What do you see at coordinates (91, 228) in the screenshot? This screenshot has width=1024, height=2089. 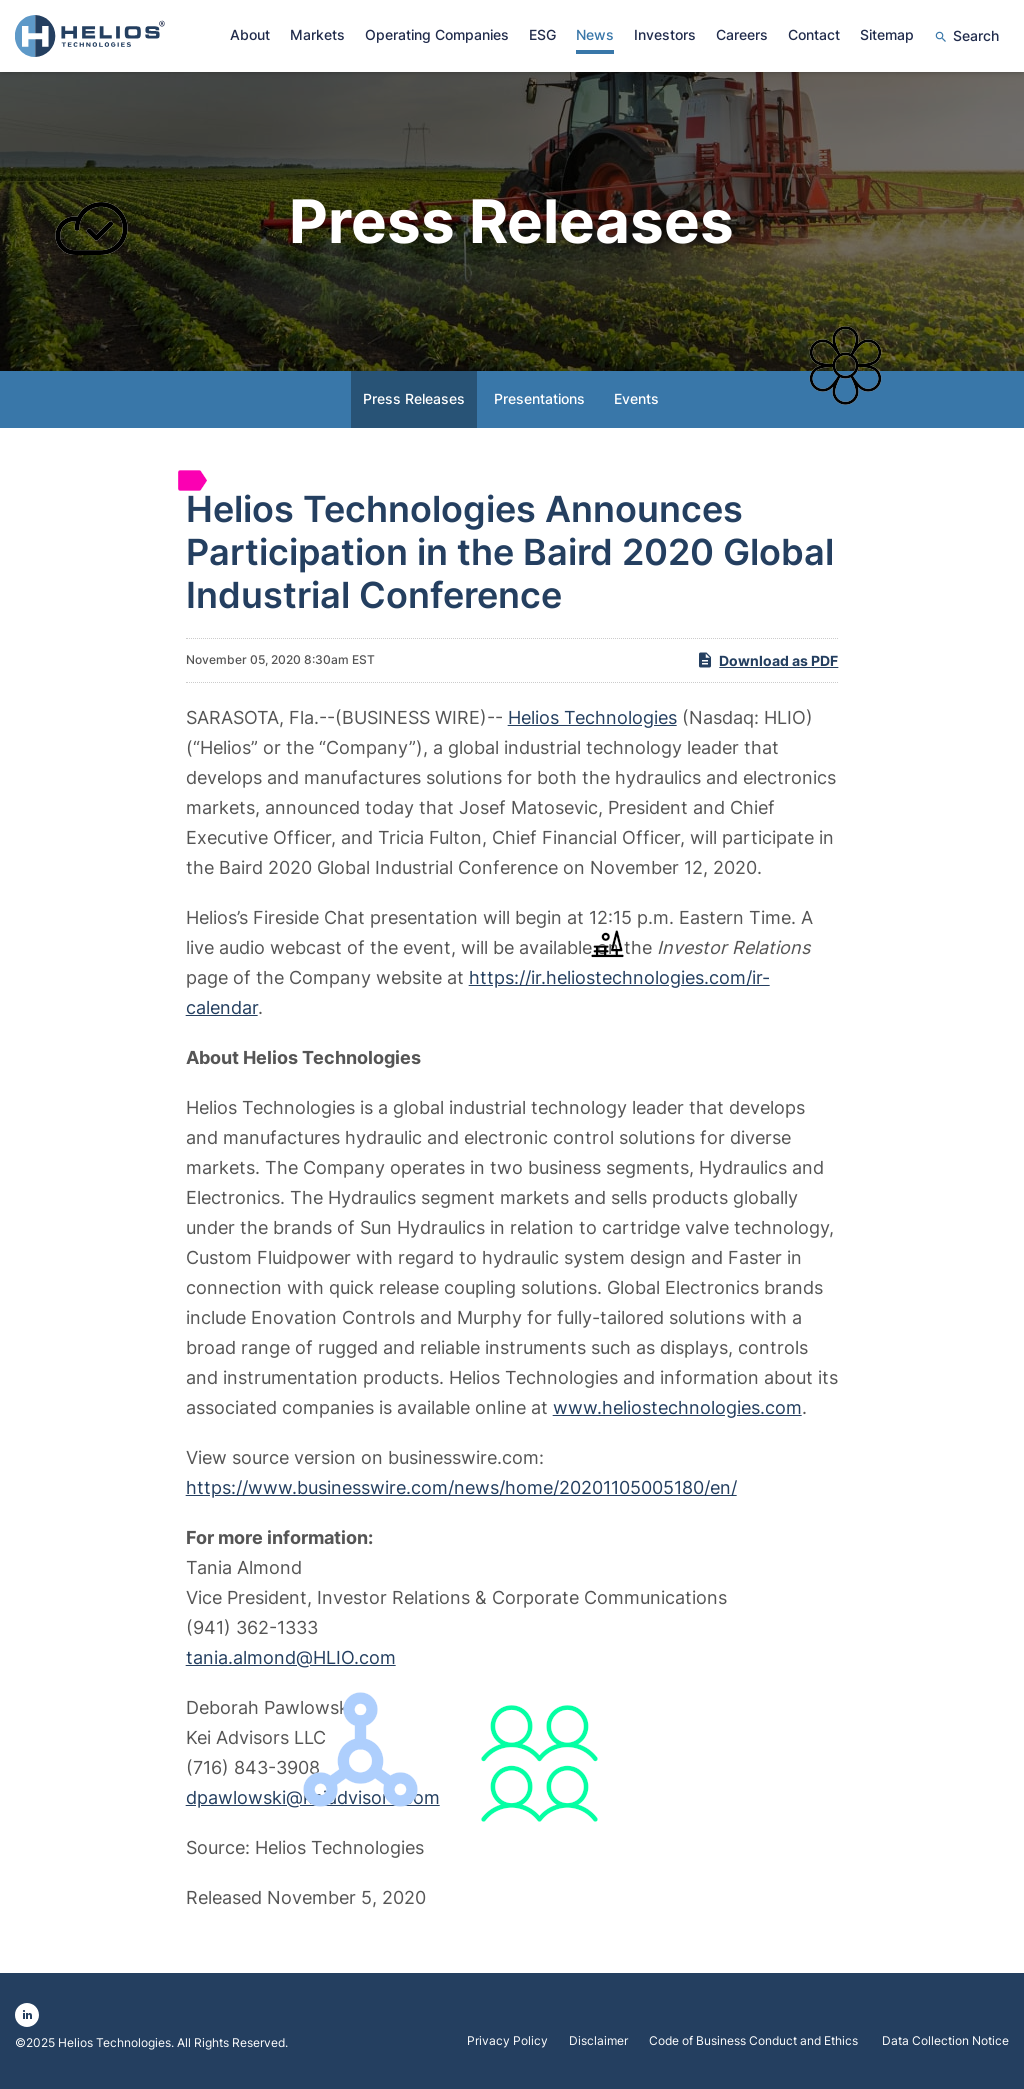 I see `file successfully uploaded to cloud storage` at bounding box center [91, 228].